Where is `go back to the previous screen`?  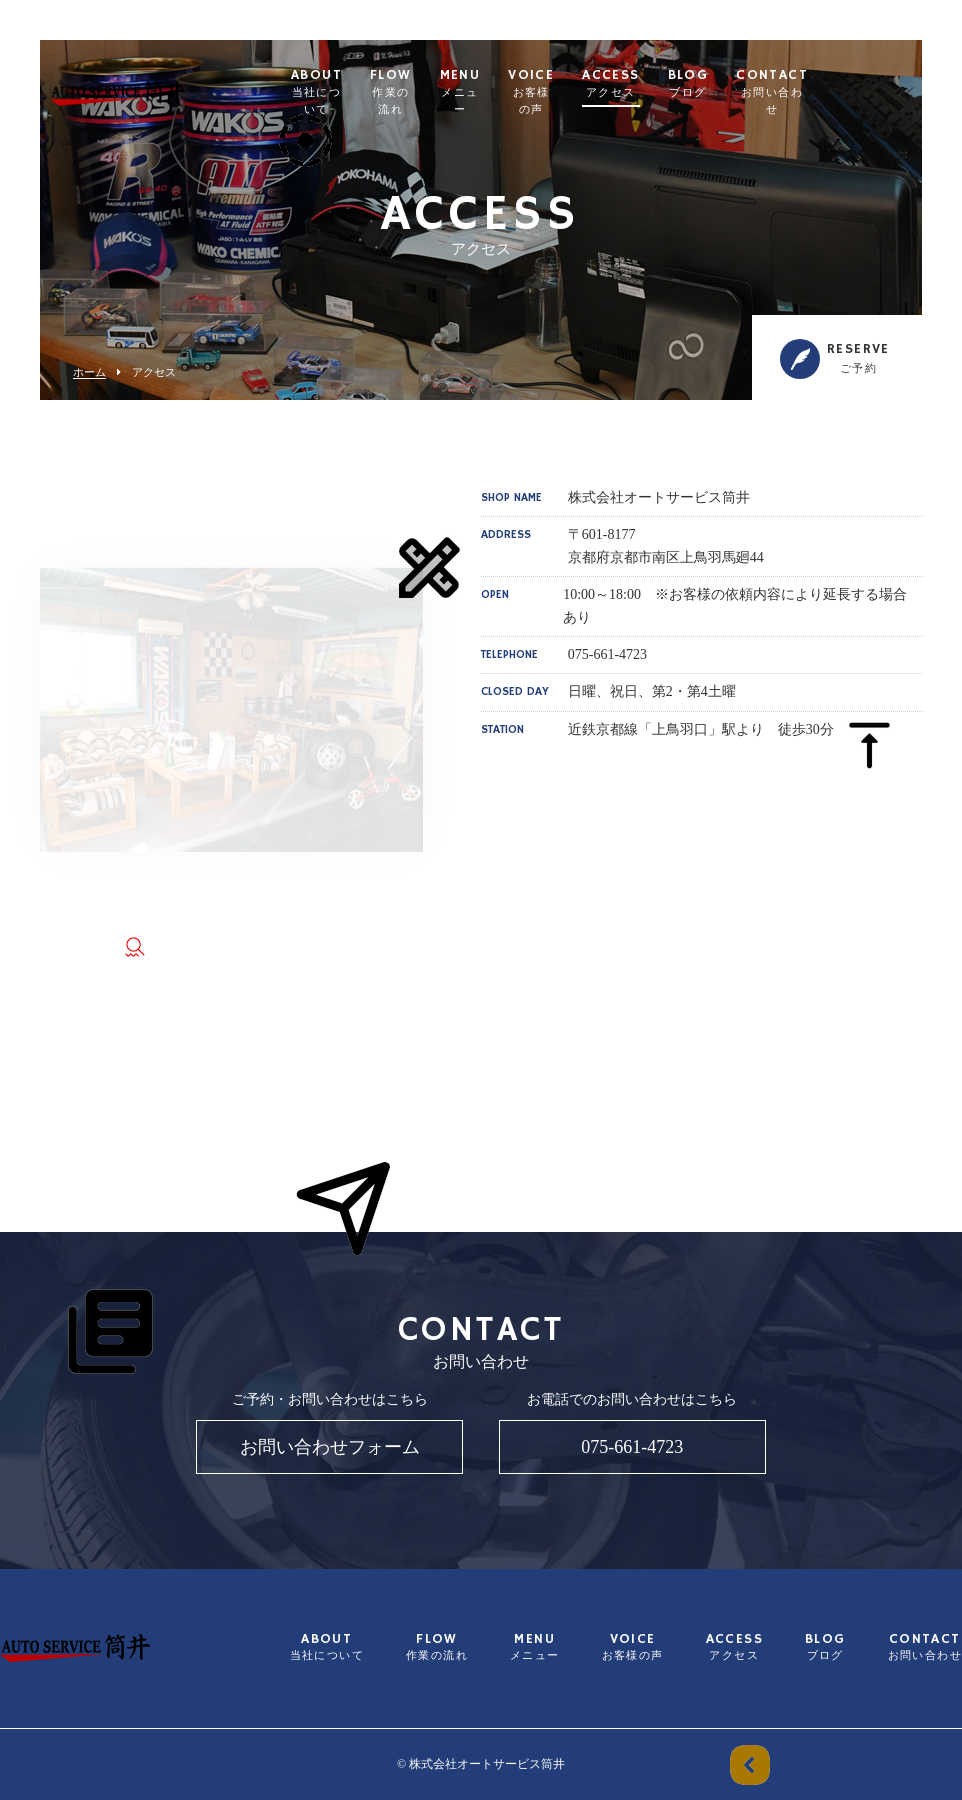 go back to the previous screen is located at coordinates (750, 1765).